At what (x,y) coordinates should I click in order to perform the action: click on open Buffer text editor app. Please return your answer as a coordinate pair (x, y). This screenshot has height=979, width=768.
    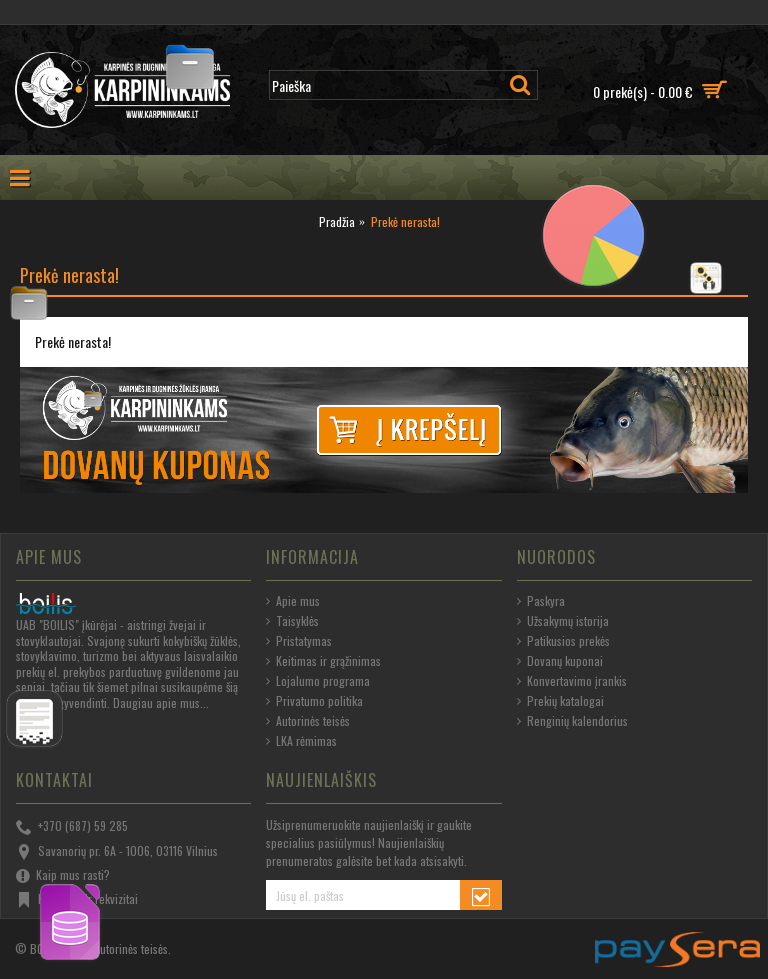
    Looking at the image, I should click on (34, 718).